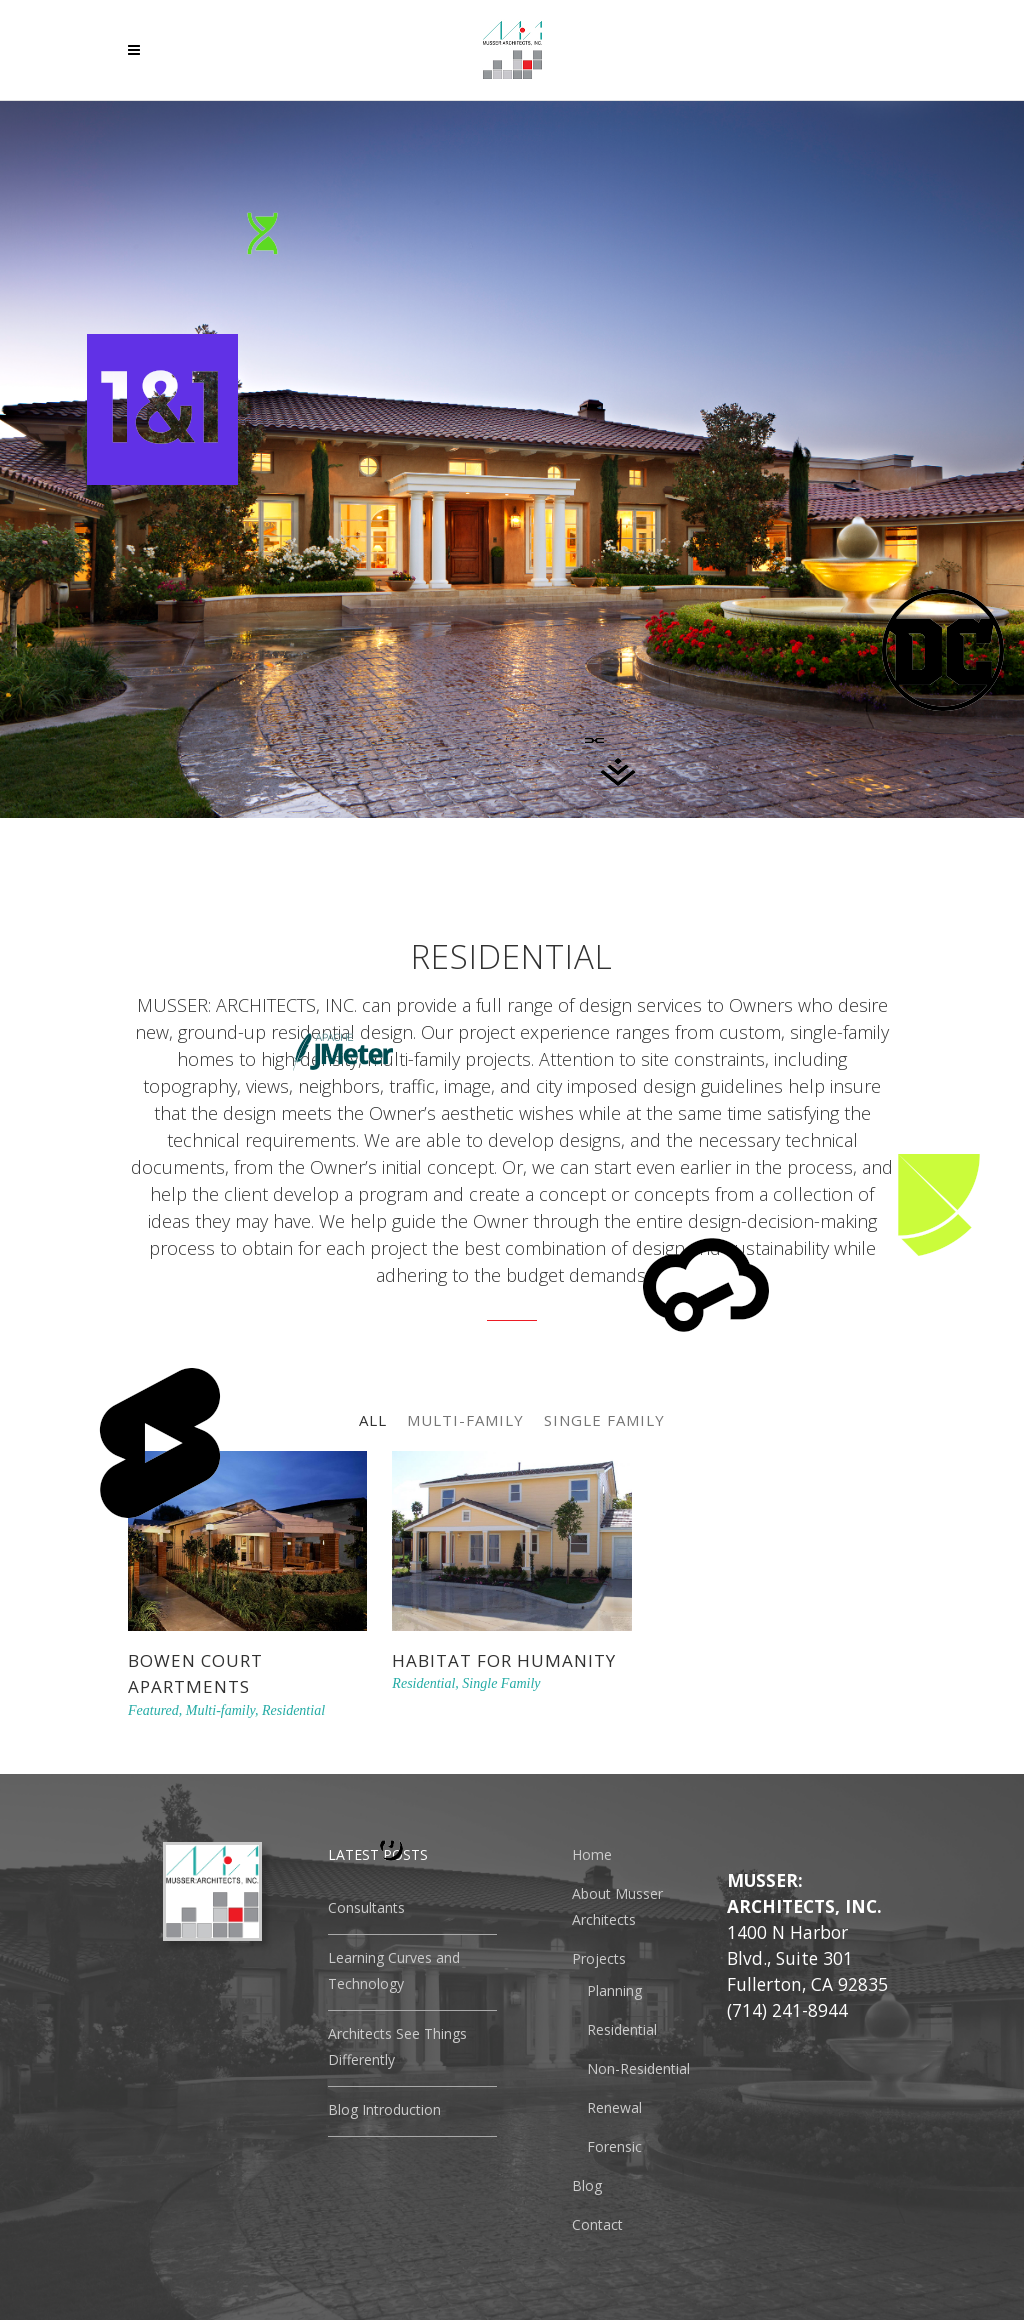 Image resolution: width=1024 pixels, height=2320 pixels. I want to click on DC Entertainment logo, so click(943, 650).